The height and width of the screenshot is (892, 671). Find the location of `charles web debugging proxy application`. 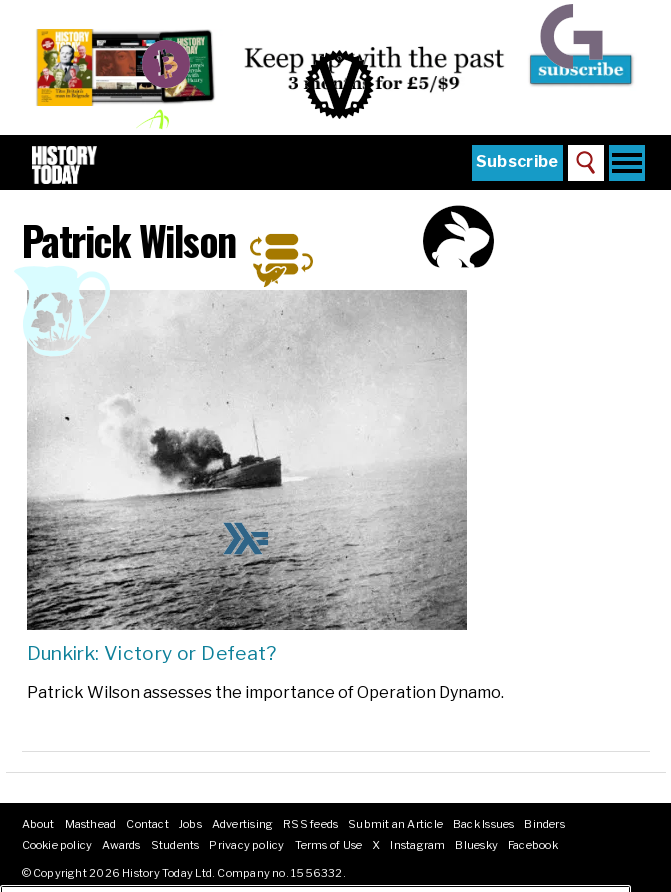

charles web debugging proxy application is located at coordinates (62, 311).